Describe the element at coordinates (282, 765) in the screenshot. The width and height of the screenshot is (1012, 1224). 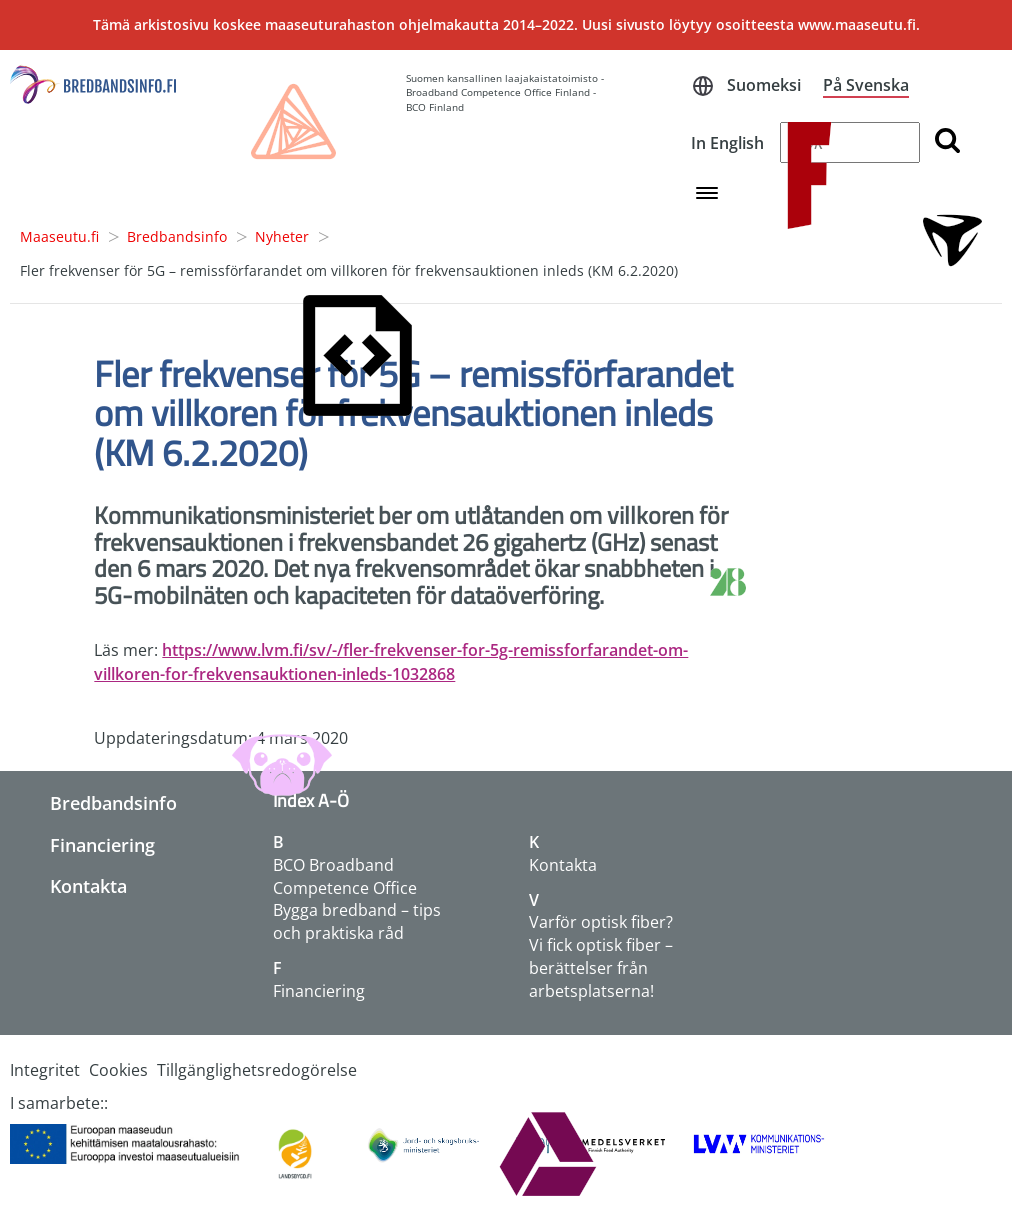
I see `pug template engine logo` at that location.